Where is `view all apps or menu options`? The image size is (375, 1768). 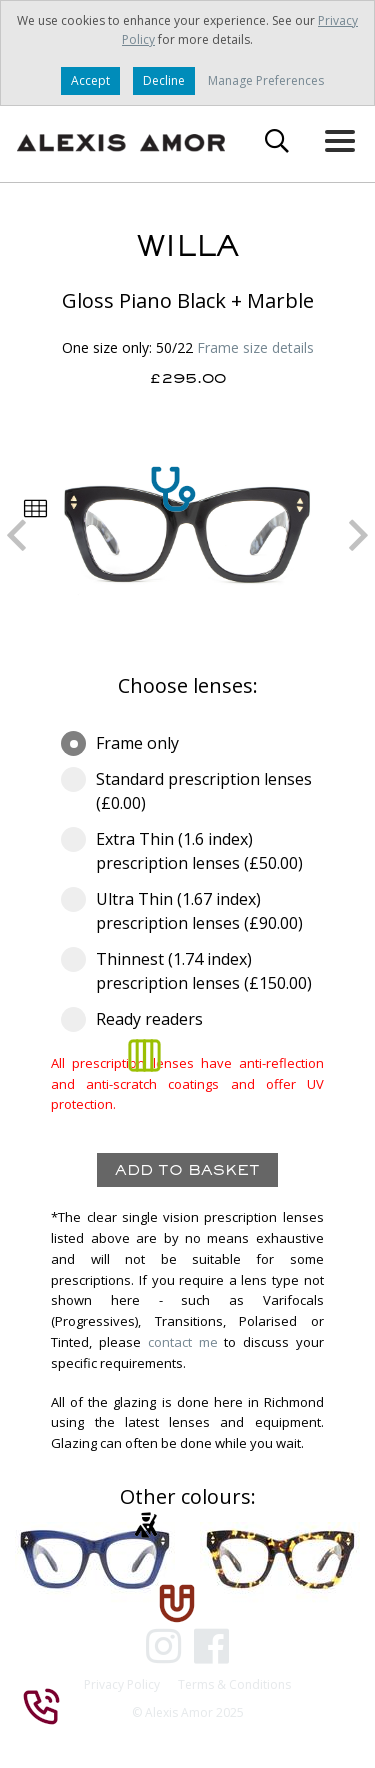 view all apps or menu options is located at coordinates (35, 508).